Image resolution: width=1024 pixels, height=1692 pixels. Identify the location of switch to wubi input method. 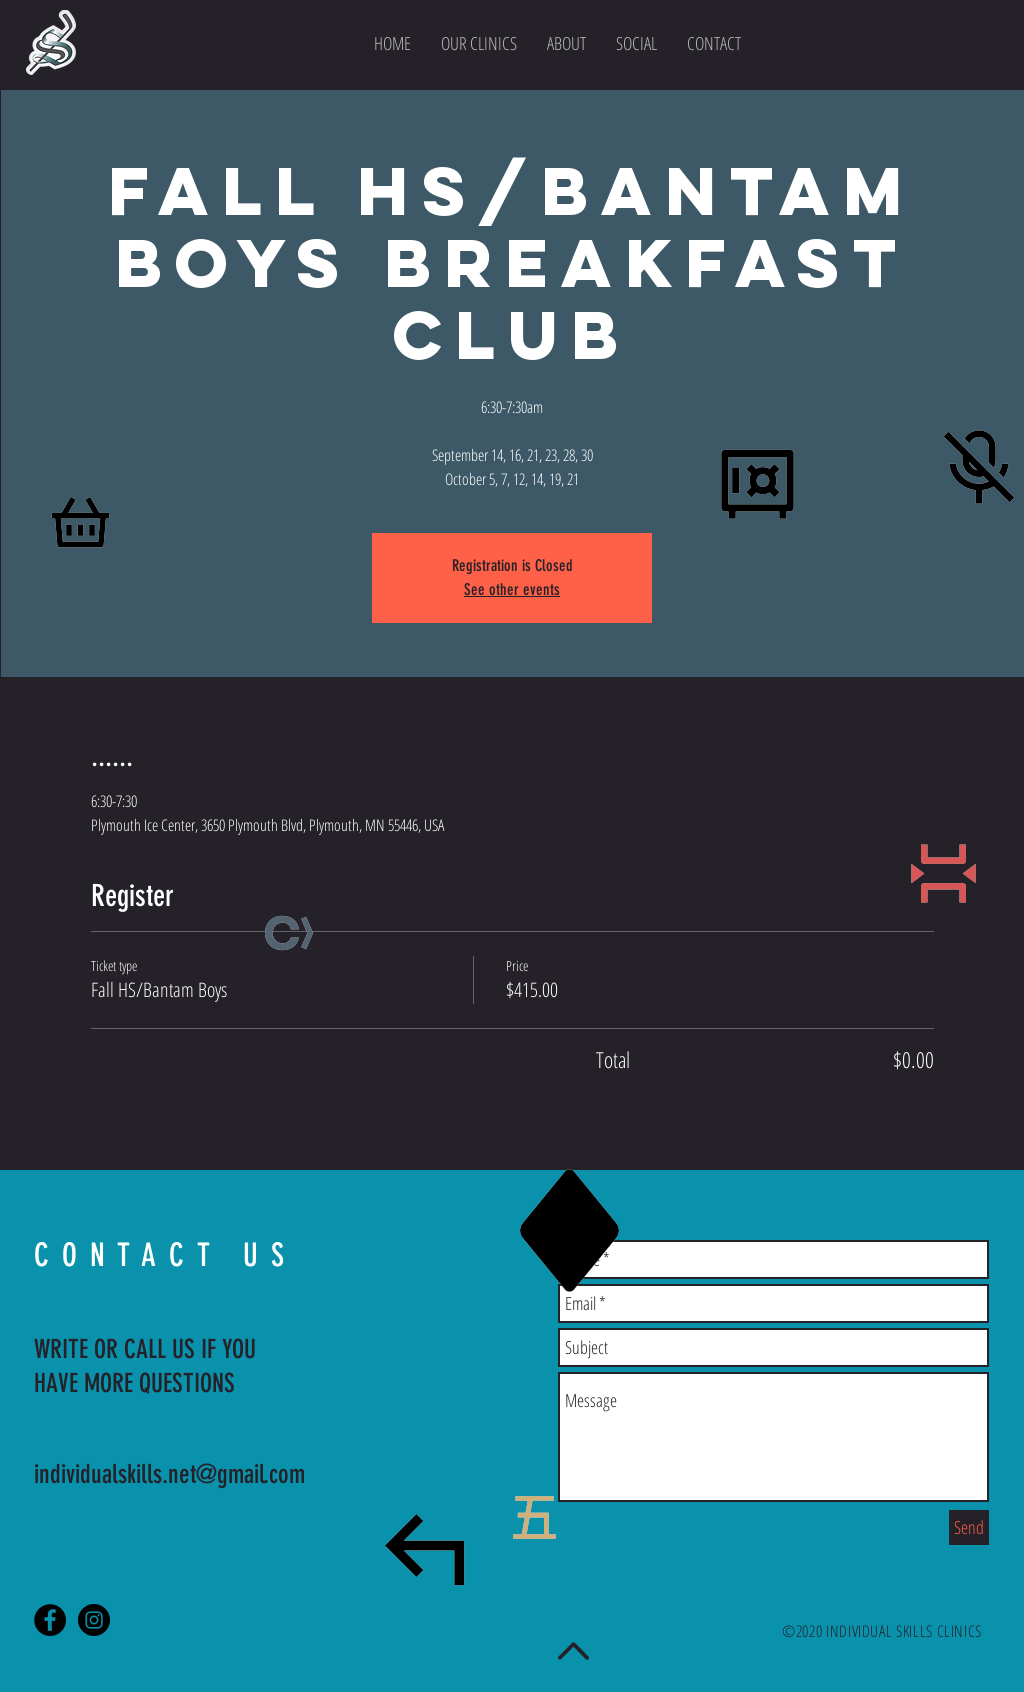
(534, 1517).